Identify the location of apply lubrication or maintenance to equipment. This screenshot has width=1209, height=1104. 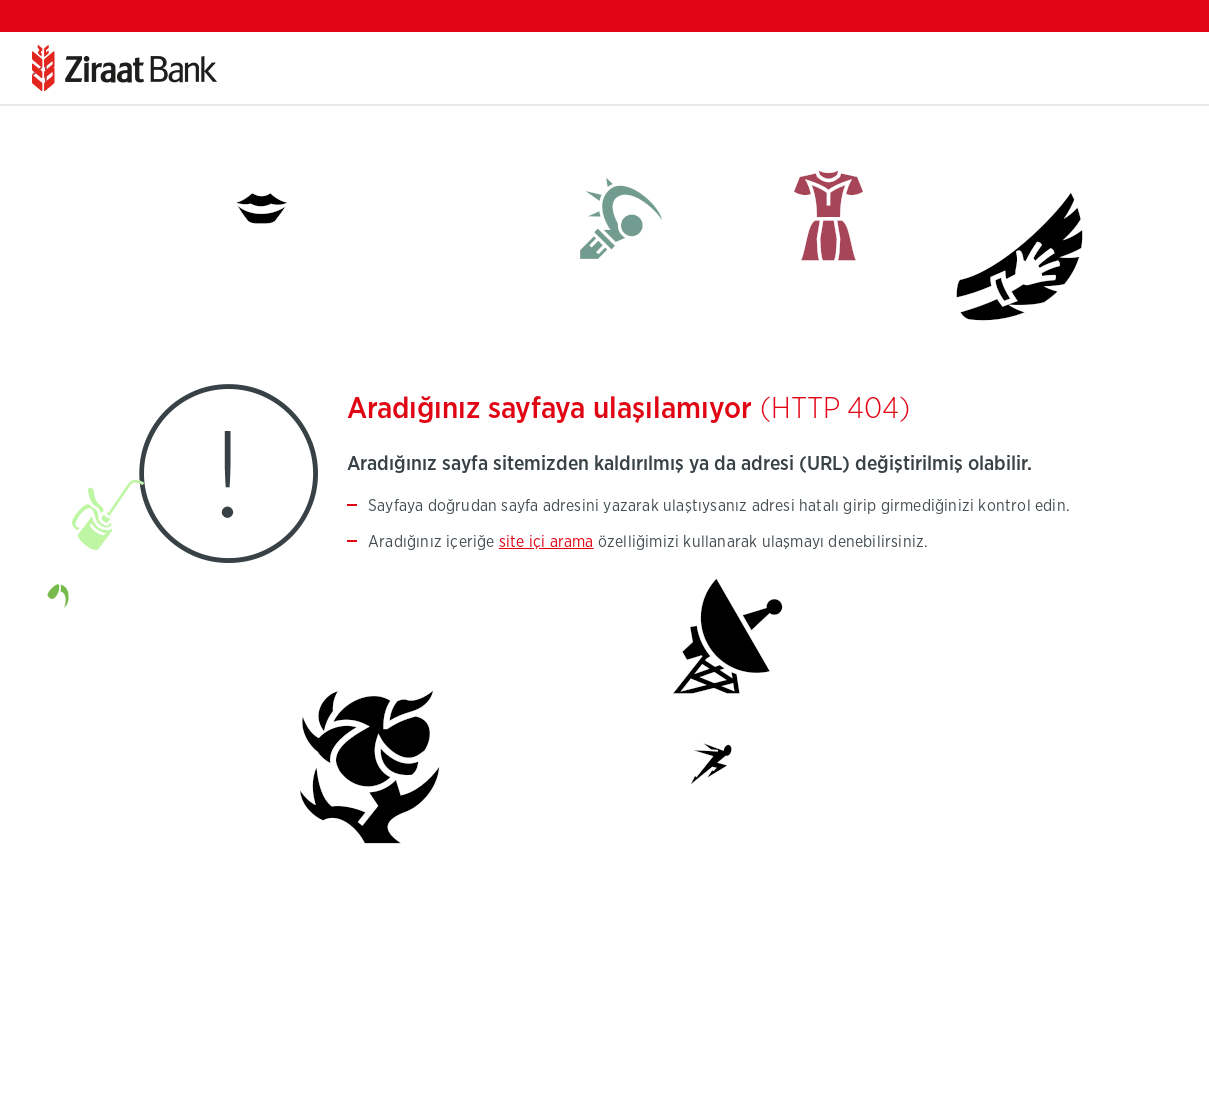
(108, 515).